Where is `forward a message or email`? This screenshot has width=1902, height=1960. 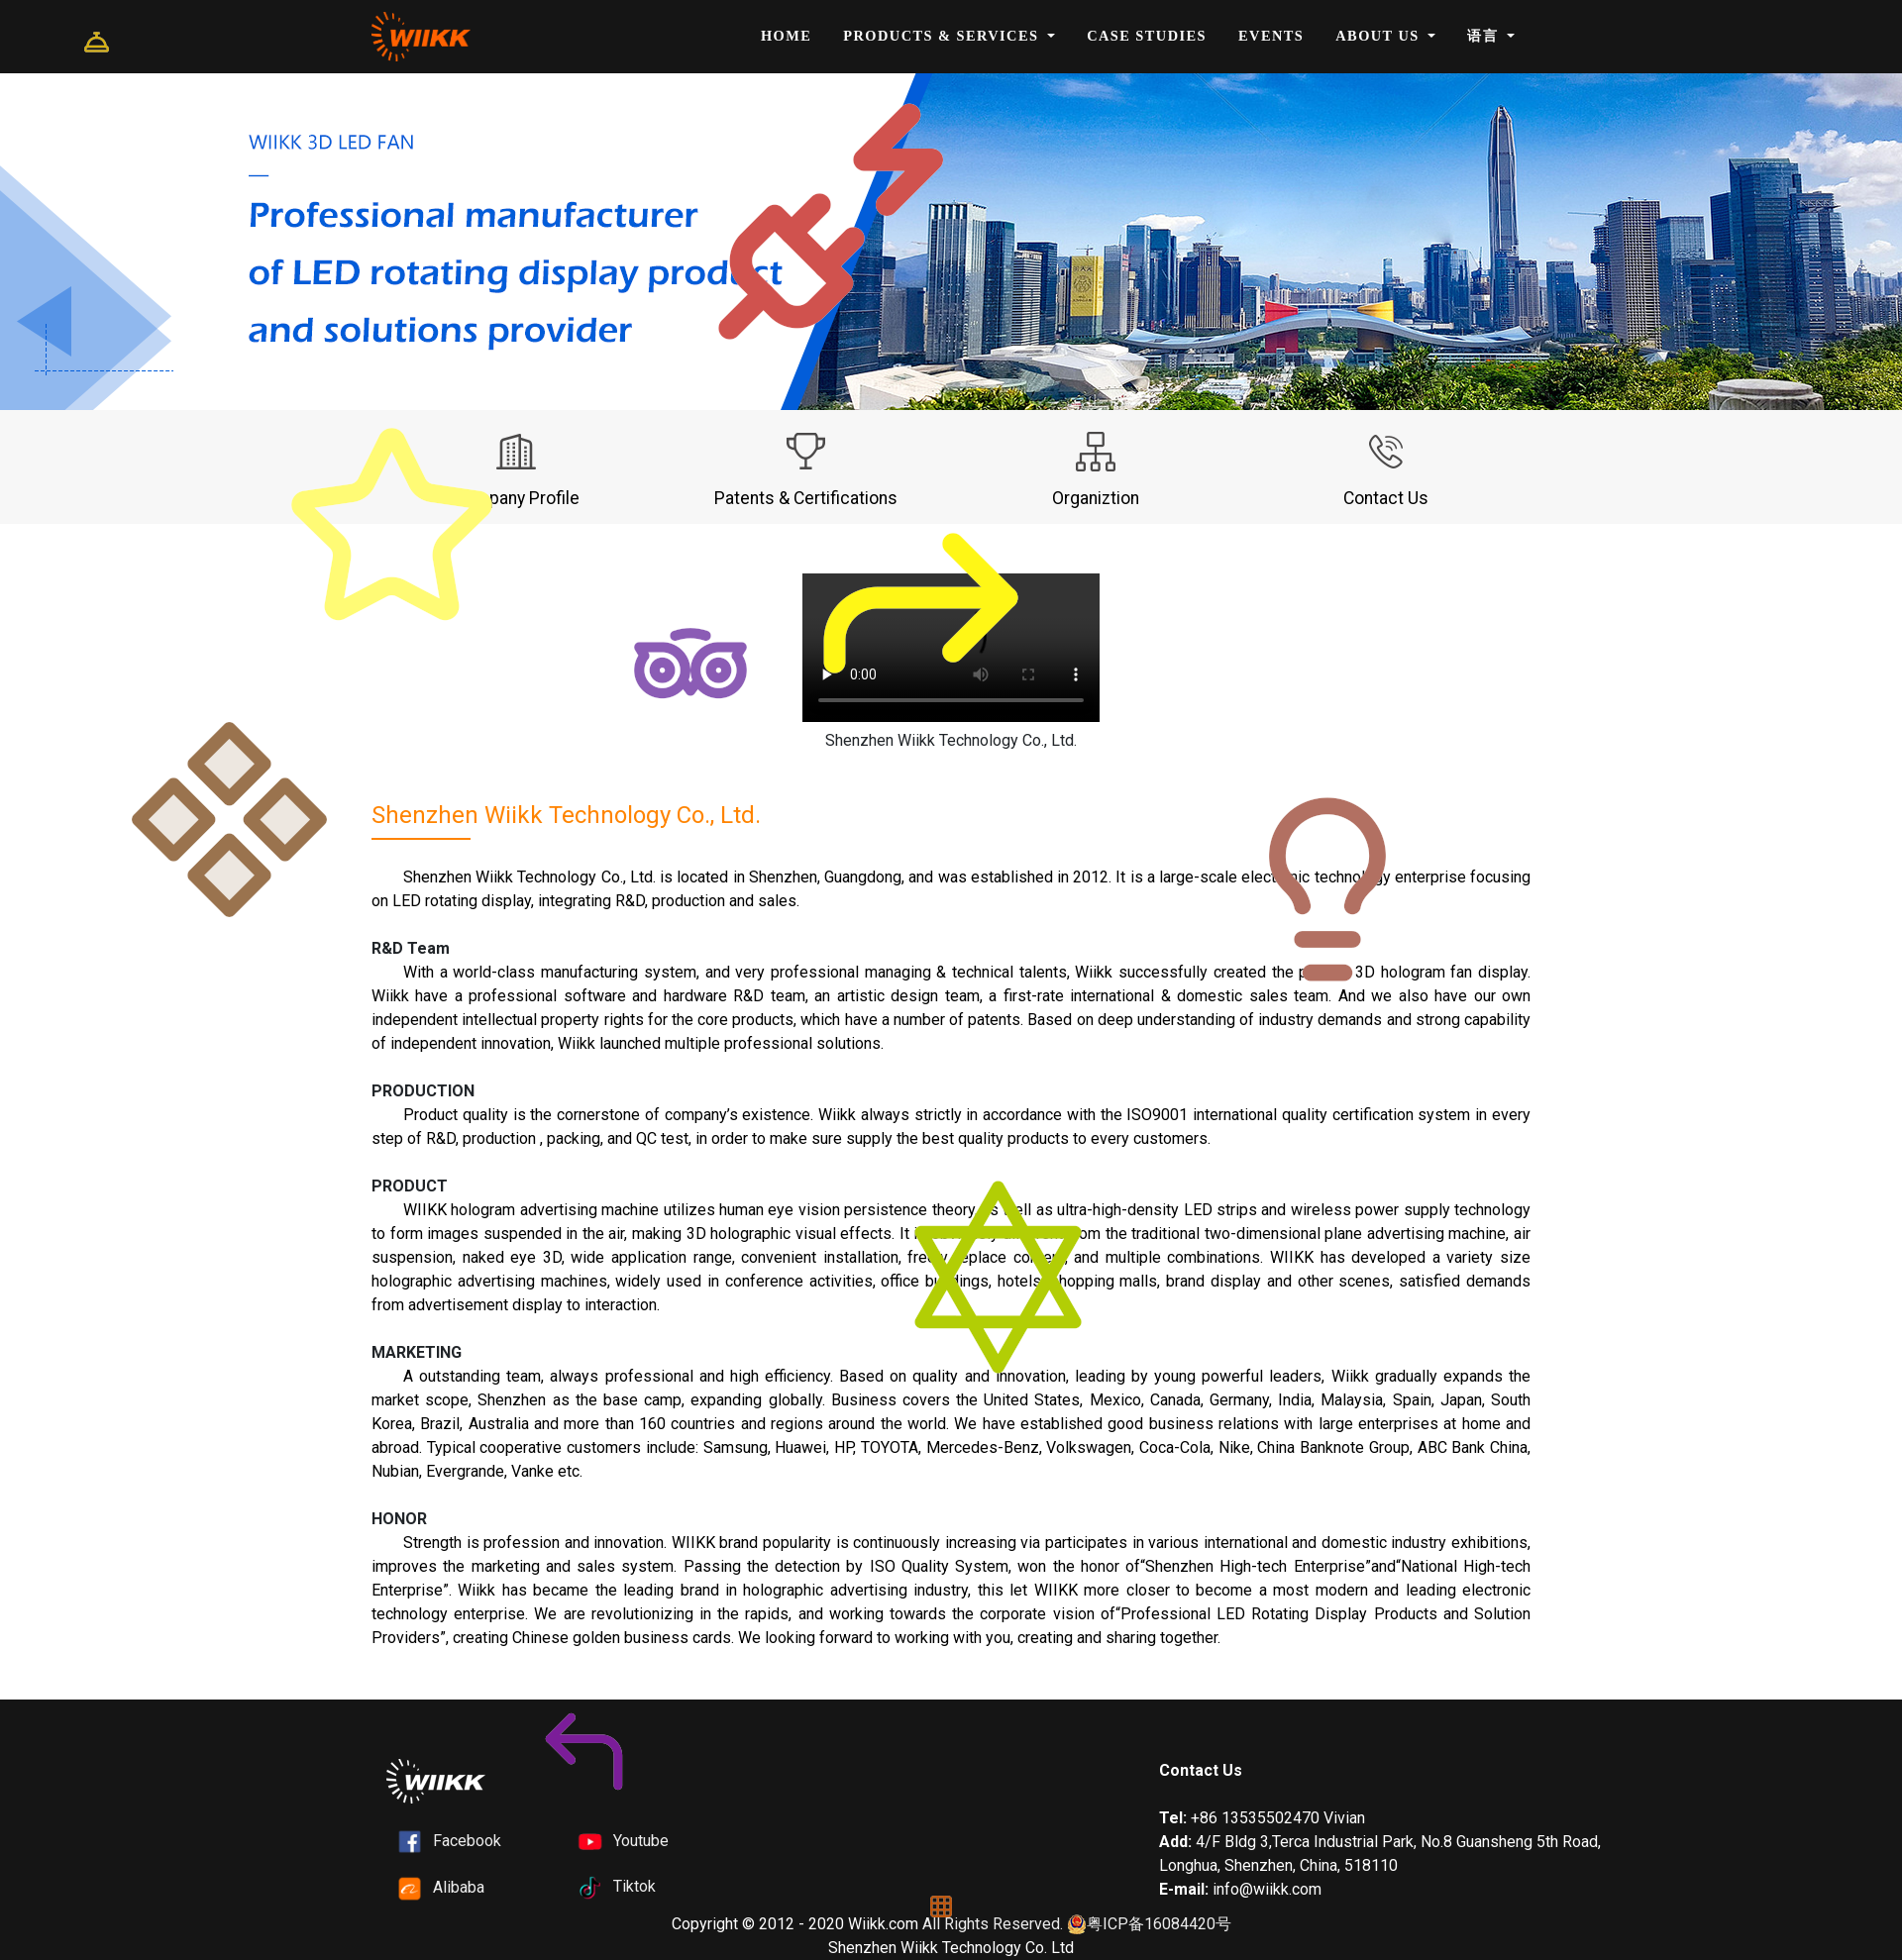
forward a message or email is located at coordinates (920, 597).